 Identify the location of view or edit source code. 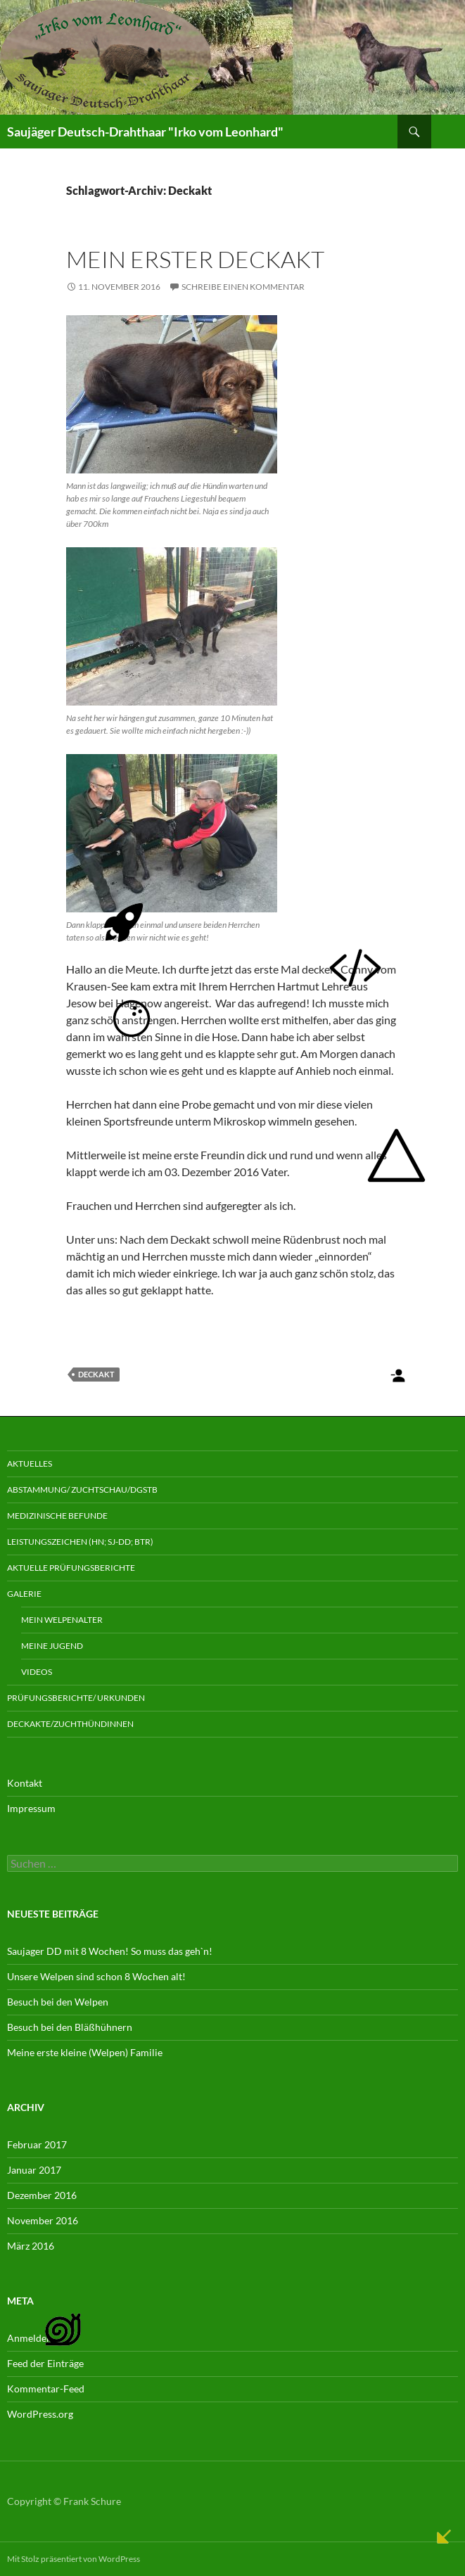
(355, 968).